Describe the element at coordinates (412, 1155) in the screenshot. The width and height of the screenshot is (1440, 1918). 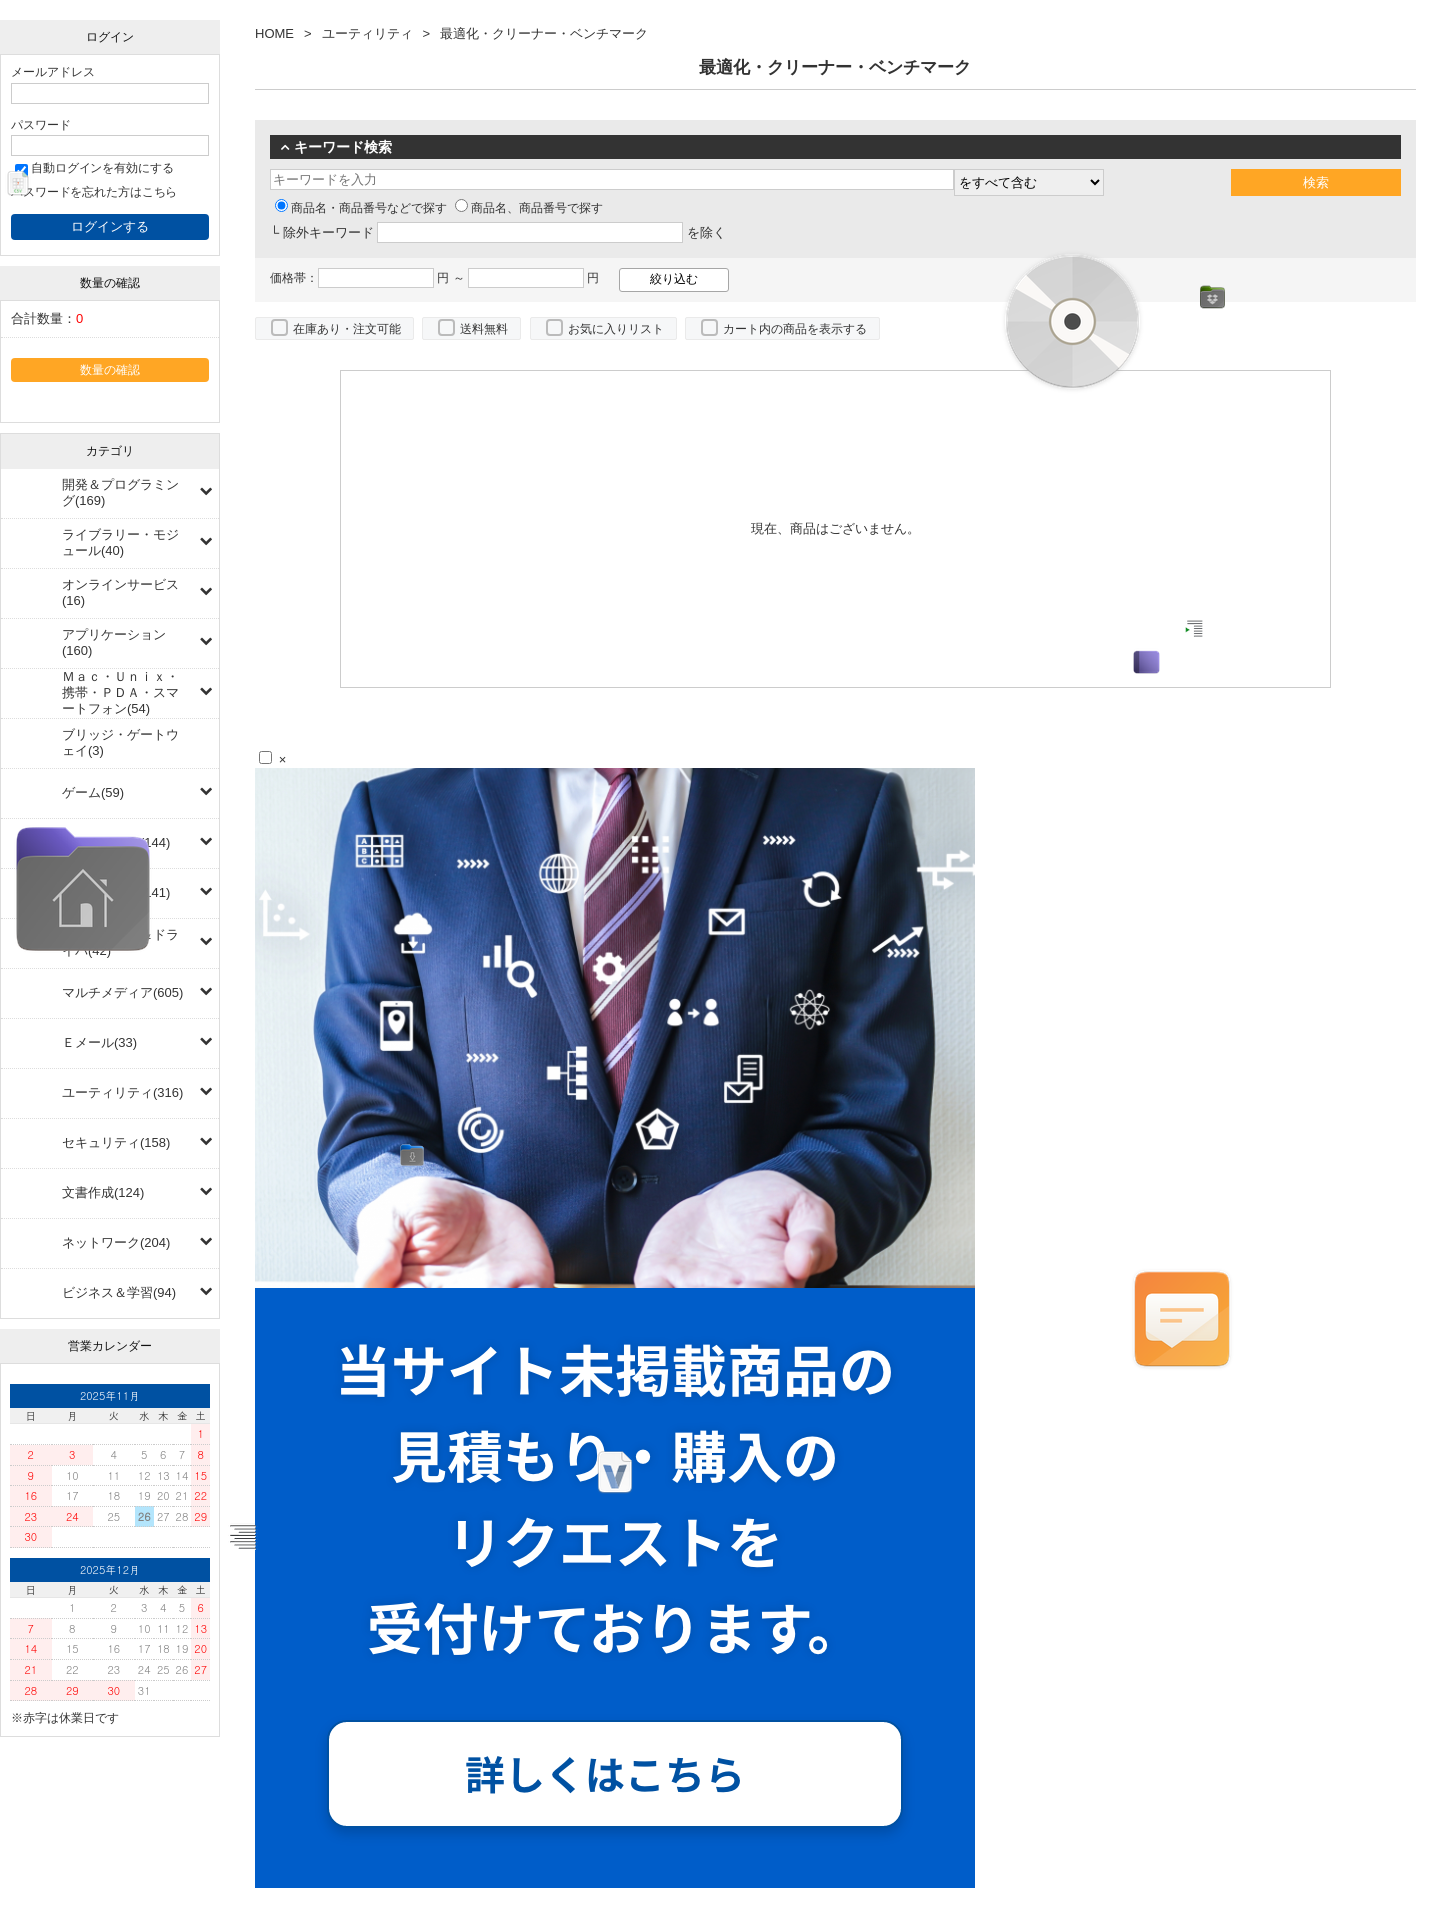
I see `open your downloads folder` at that location.